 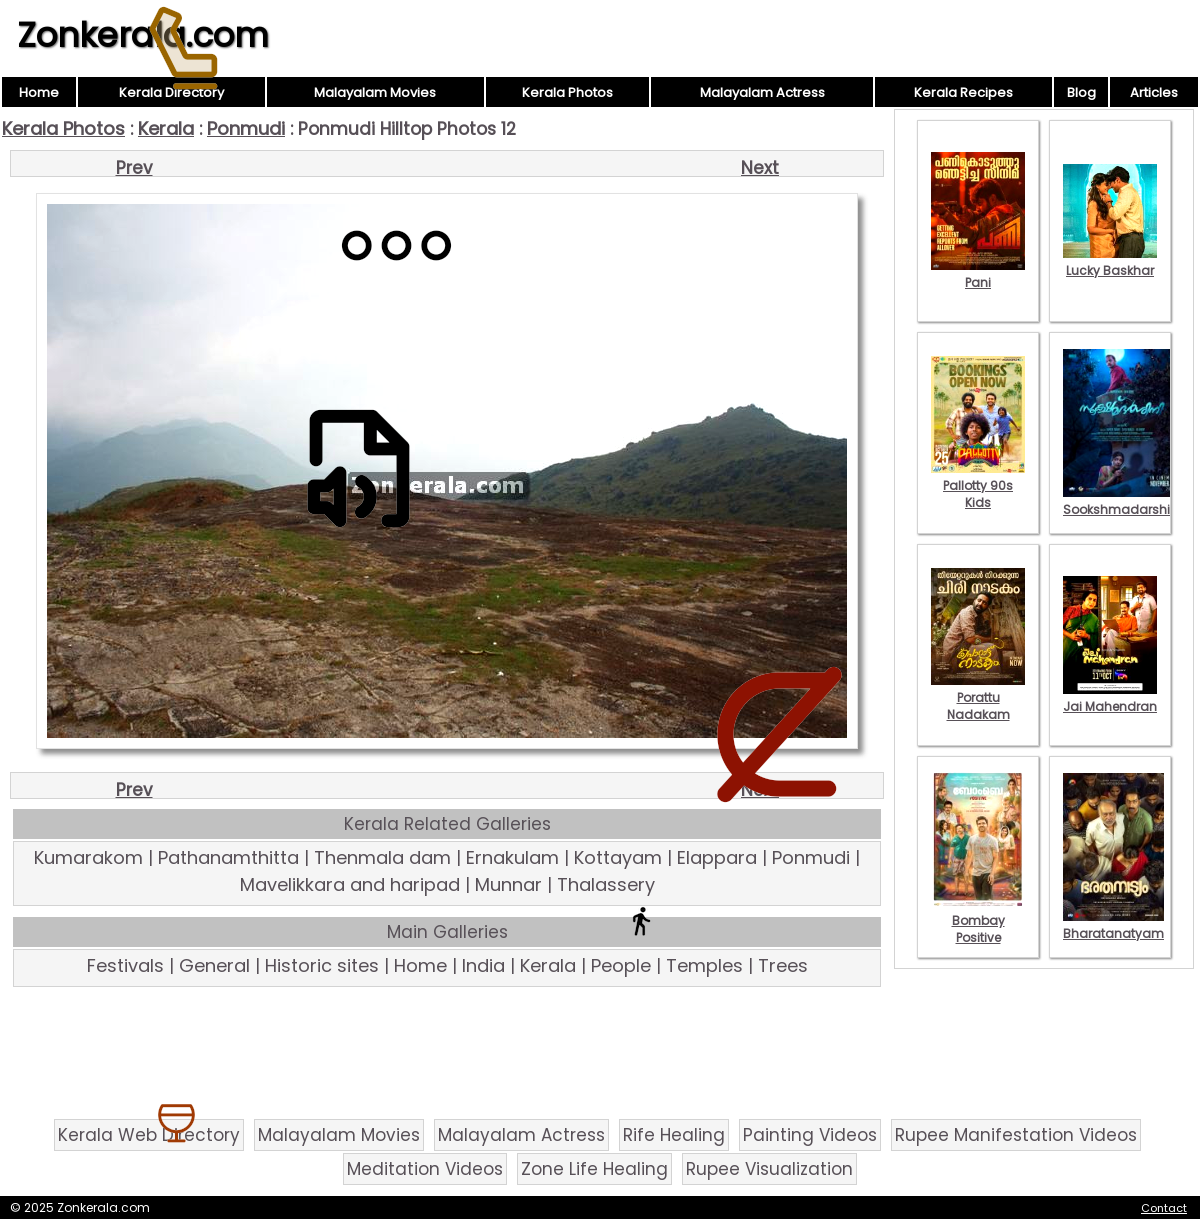 What do you see at coordinates (359, 468) in the screenshot?
I see `open an audio file` at bounding box center [359, 468].